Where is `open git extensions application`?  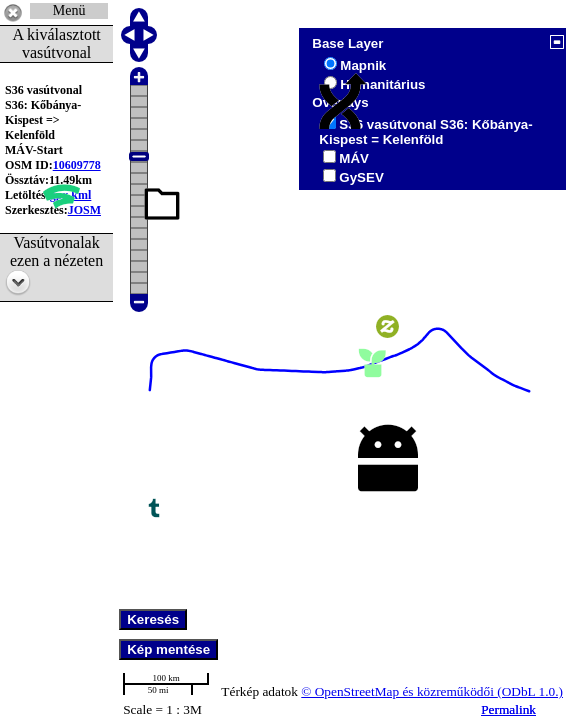
open git extensions application is located at coordinates (343, 101).